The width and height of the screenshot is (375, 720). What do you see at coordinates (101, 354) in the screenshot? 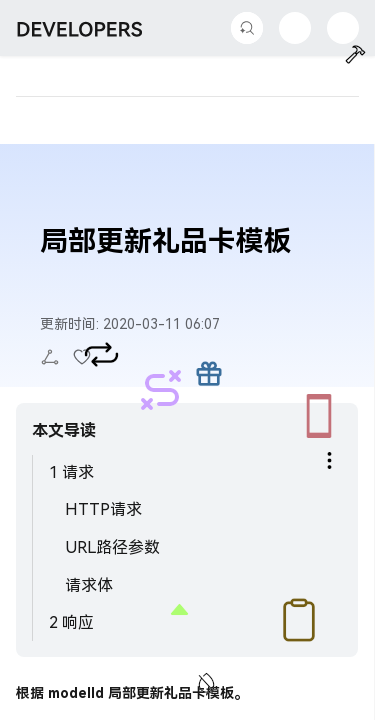
I see `enable repeat mode for playback` at bounding box center [101, 354].